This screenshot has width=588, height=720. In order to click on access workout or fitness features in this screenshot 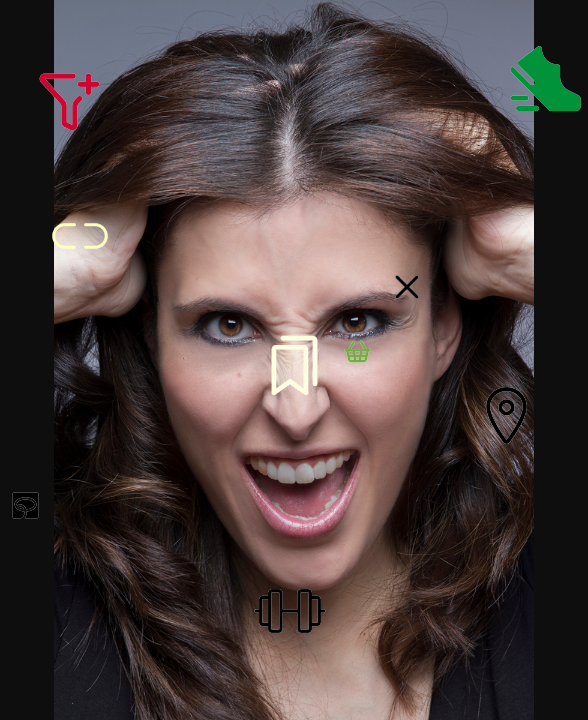, I will do `click(290, 611)`.